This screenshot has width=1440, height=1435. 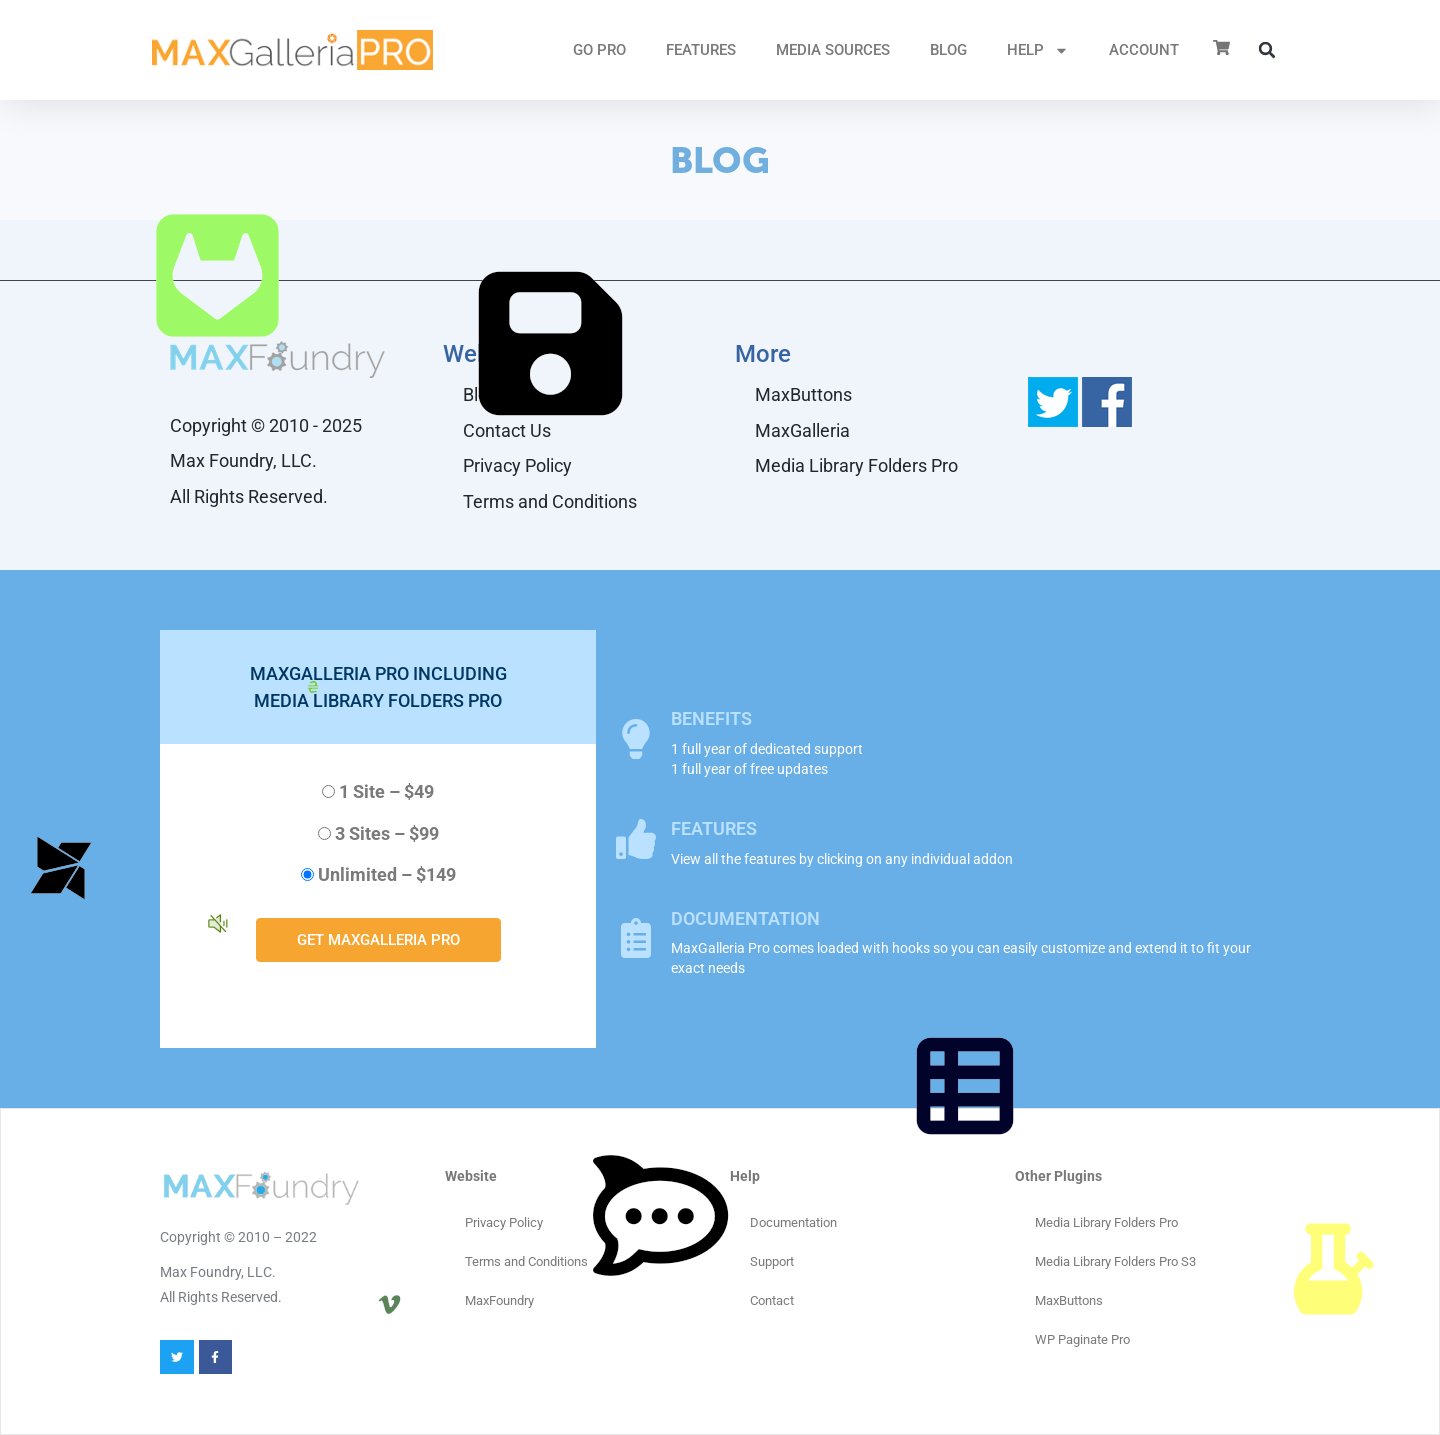 What do you see at coordinates (313, 687) in the screenshot?
I see `indicates Ukrainian hryvnia currency` at bounding box center [313, 687].